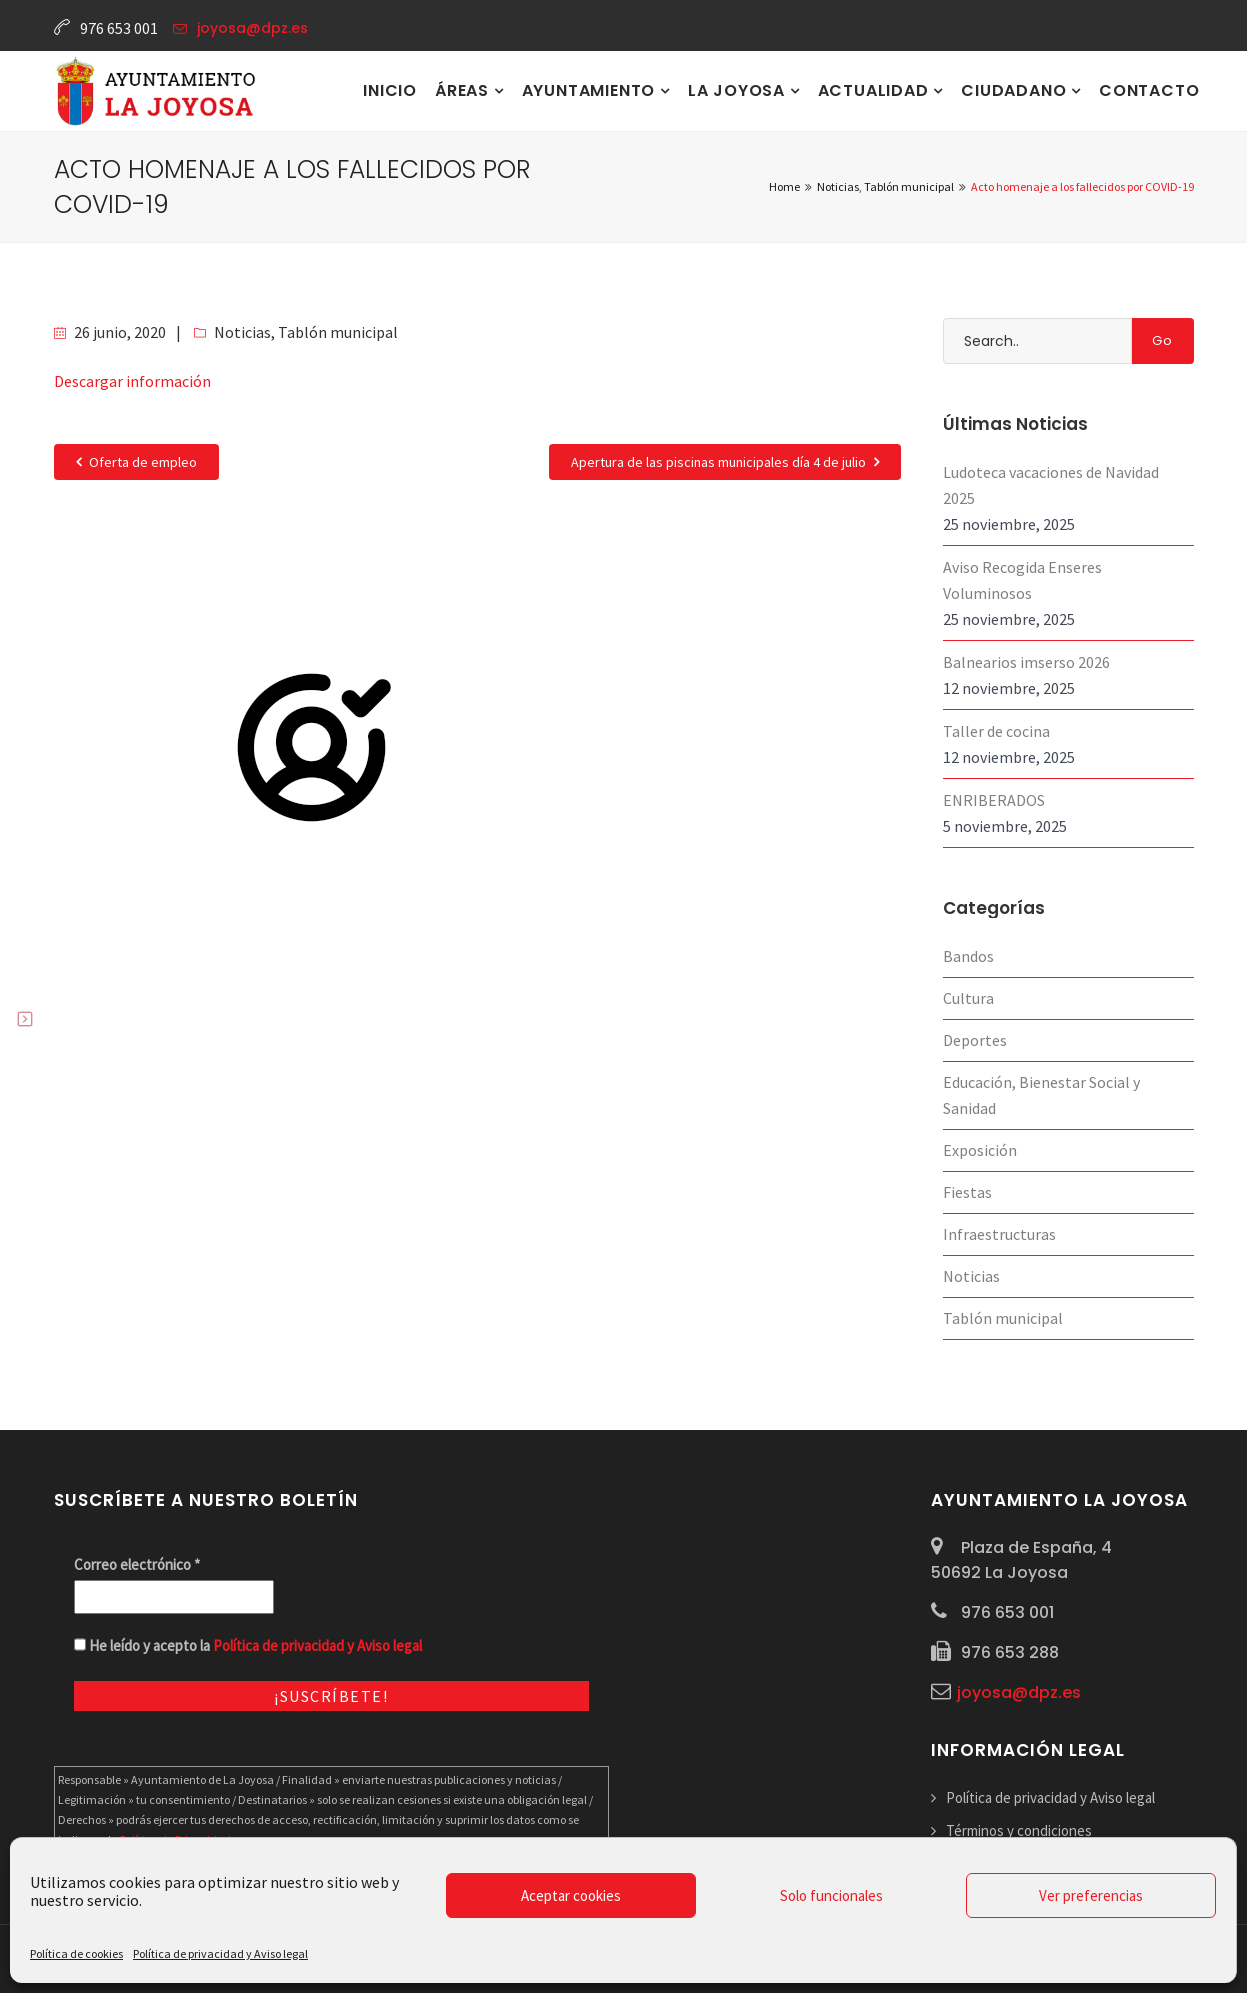 Image resolution: width=1247 pixels, height=1993 pixels. What do you see at coordinates (311, 747) in the screenshot?
I see `verified user profile` at bounding box center [311, 747].